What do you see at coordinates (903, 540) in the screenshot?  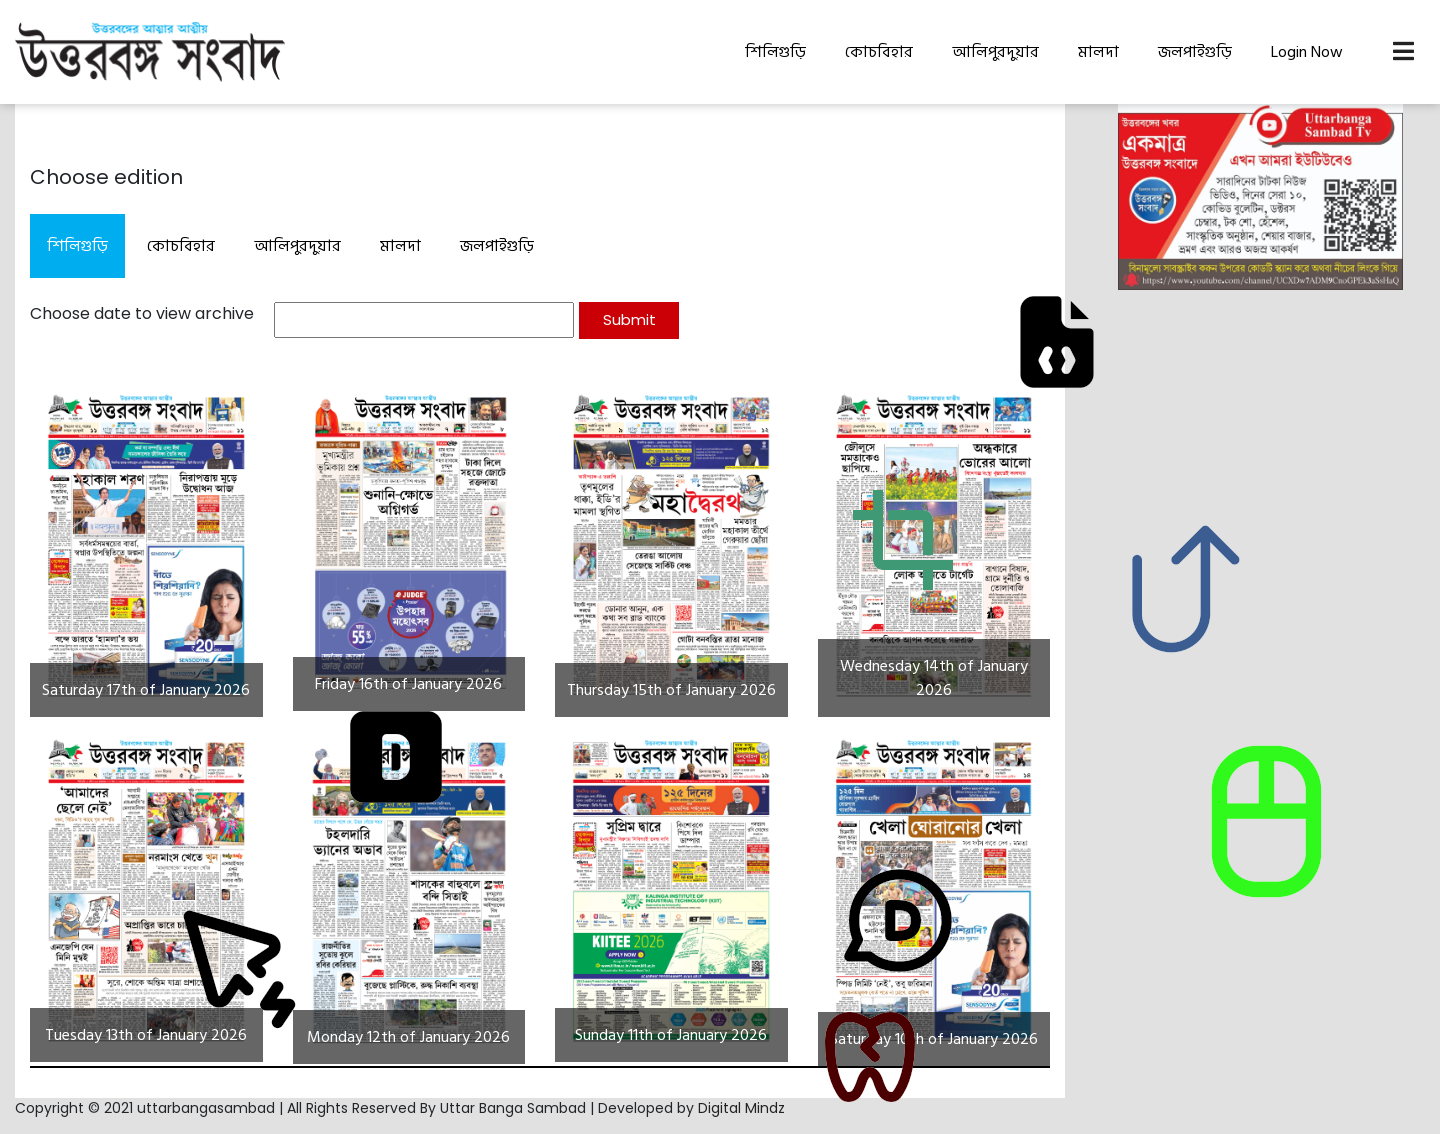 I see `crop an image or photo` at bounding box center [903, 540].